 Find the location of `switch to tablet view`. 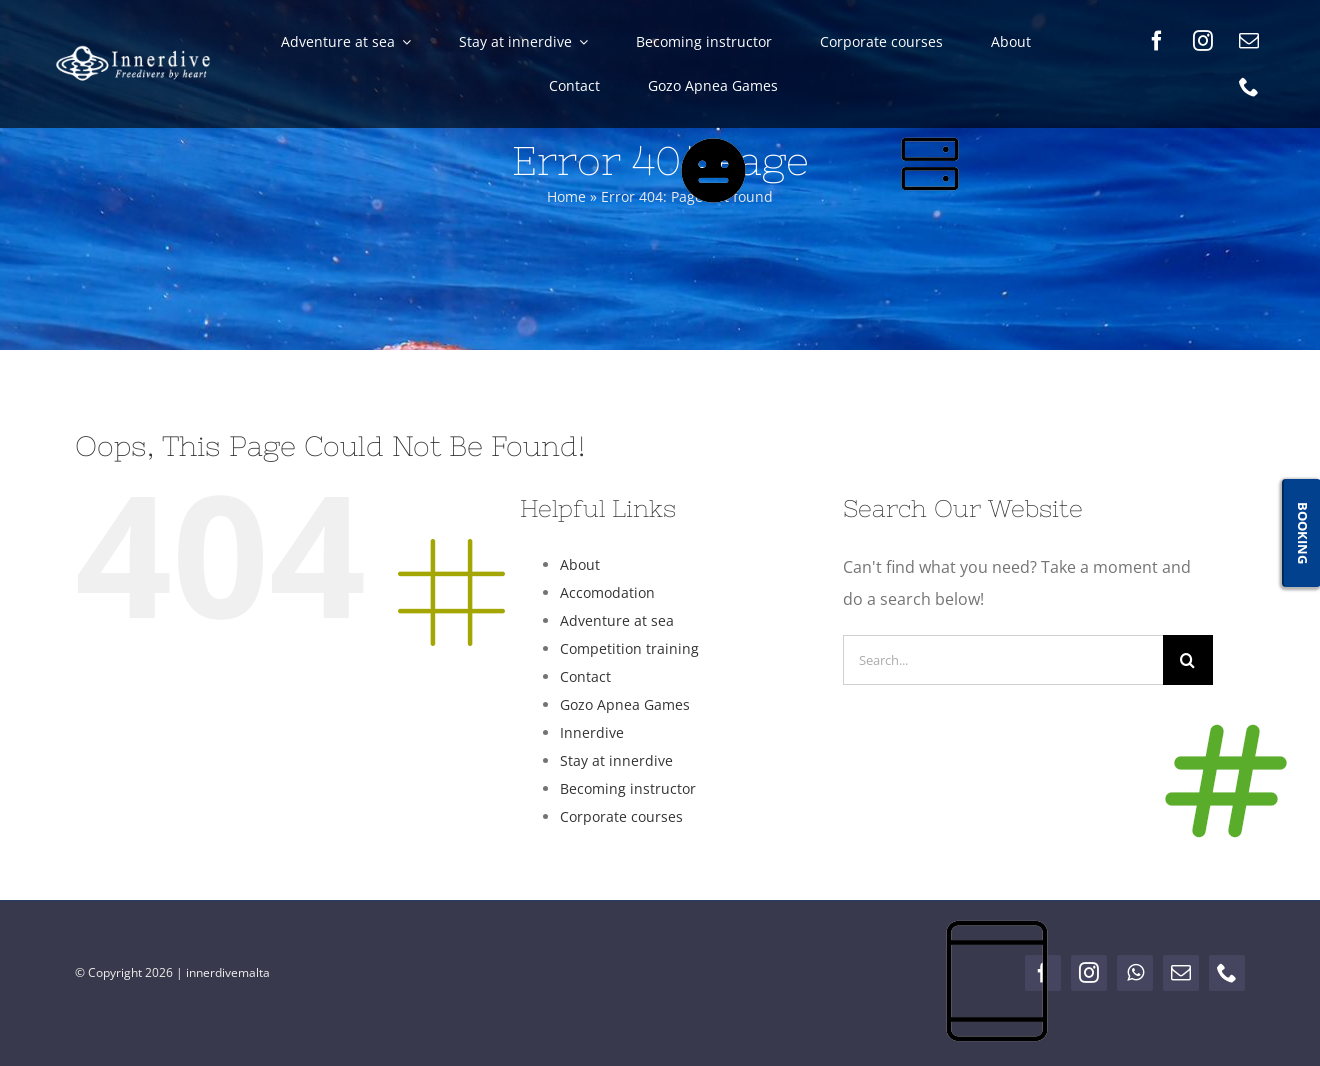

switch to tablet view is located at coordinates (997, 981).